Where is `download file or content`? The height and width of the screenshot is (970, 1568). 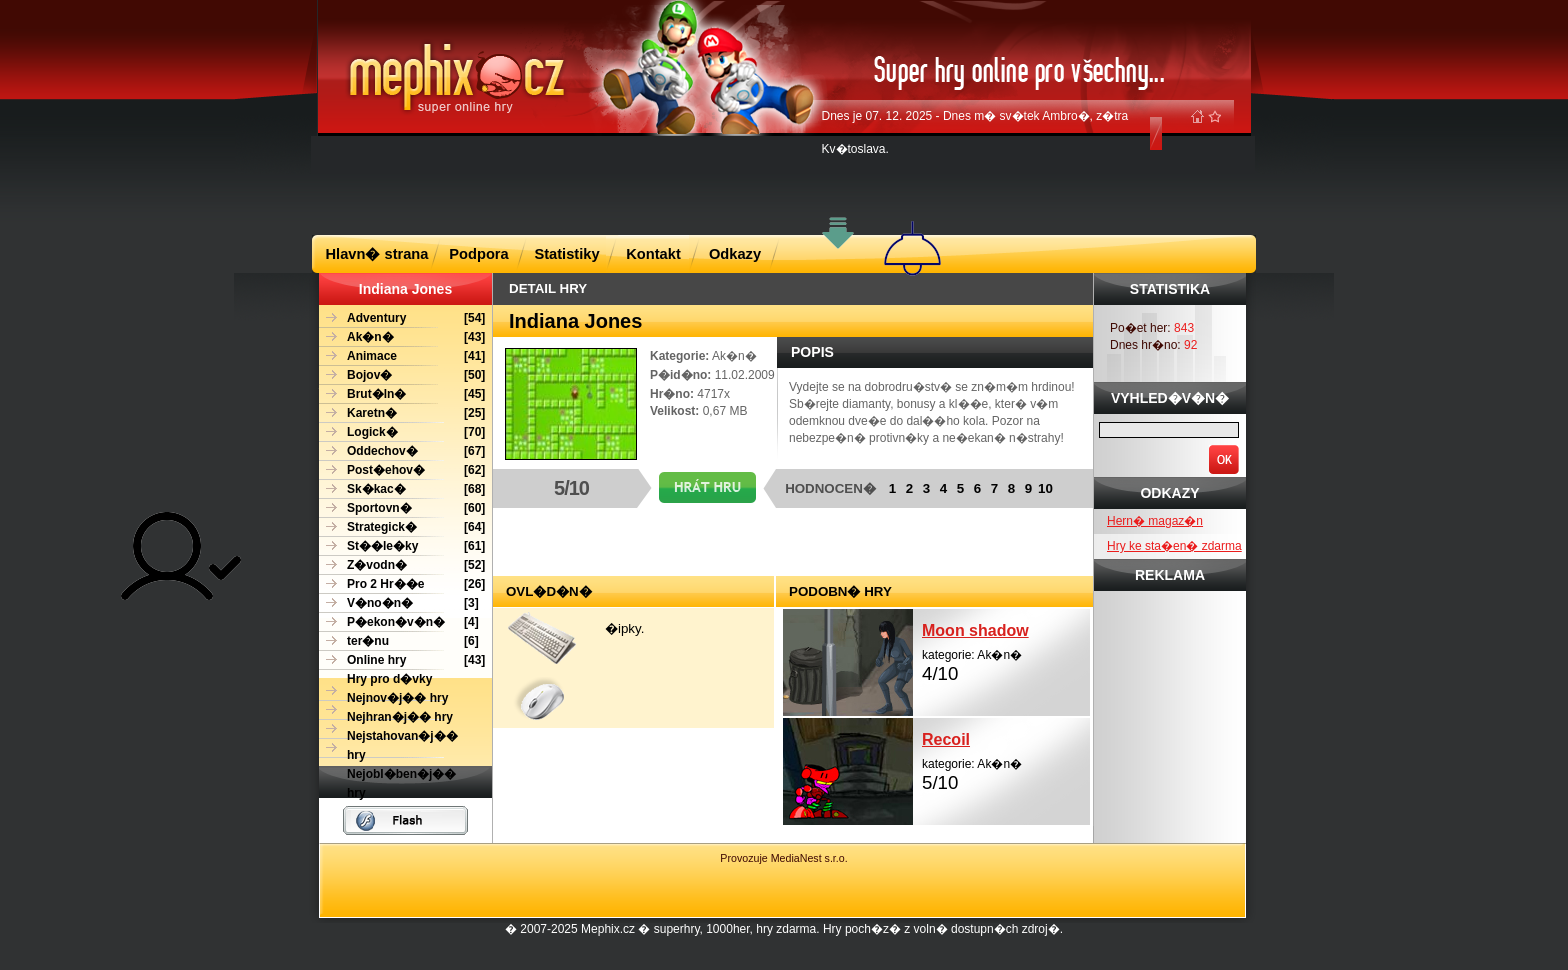
download file or content is located at coordinates (838, 232).